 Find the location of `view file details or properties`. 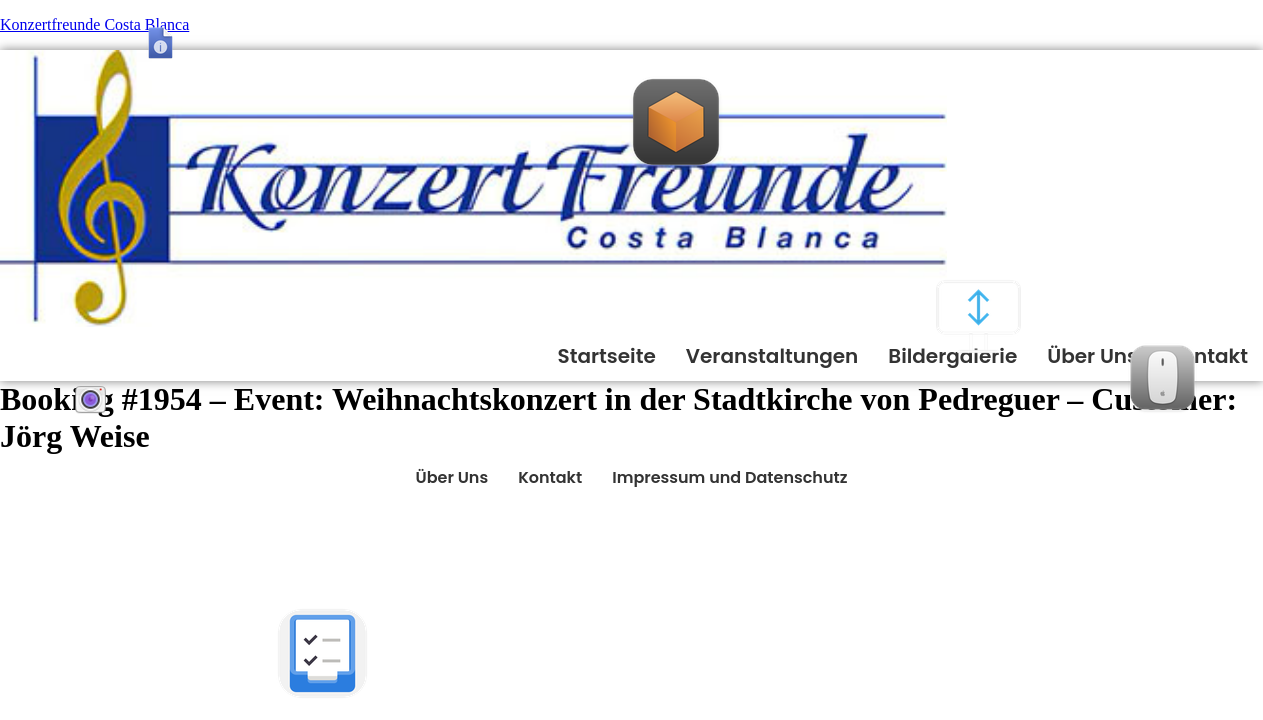

view file details or properties is located at coordinates (160, 43).